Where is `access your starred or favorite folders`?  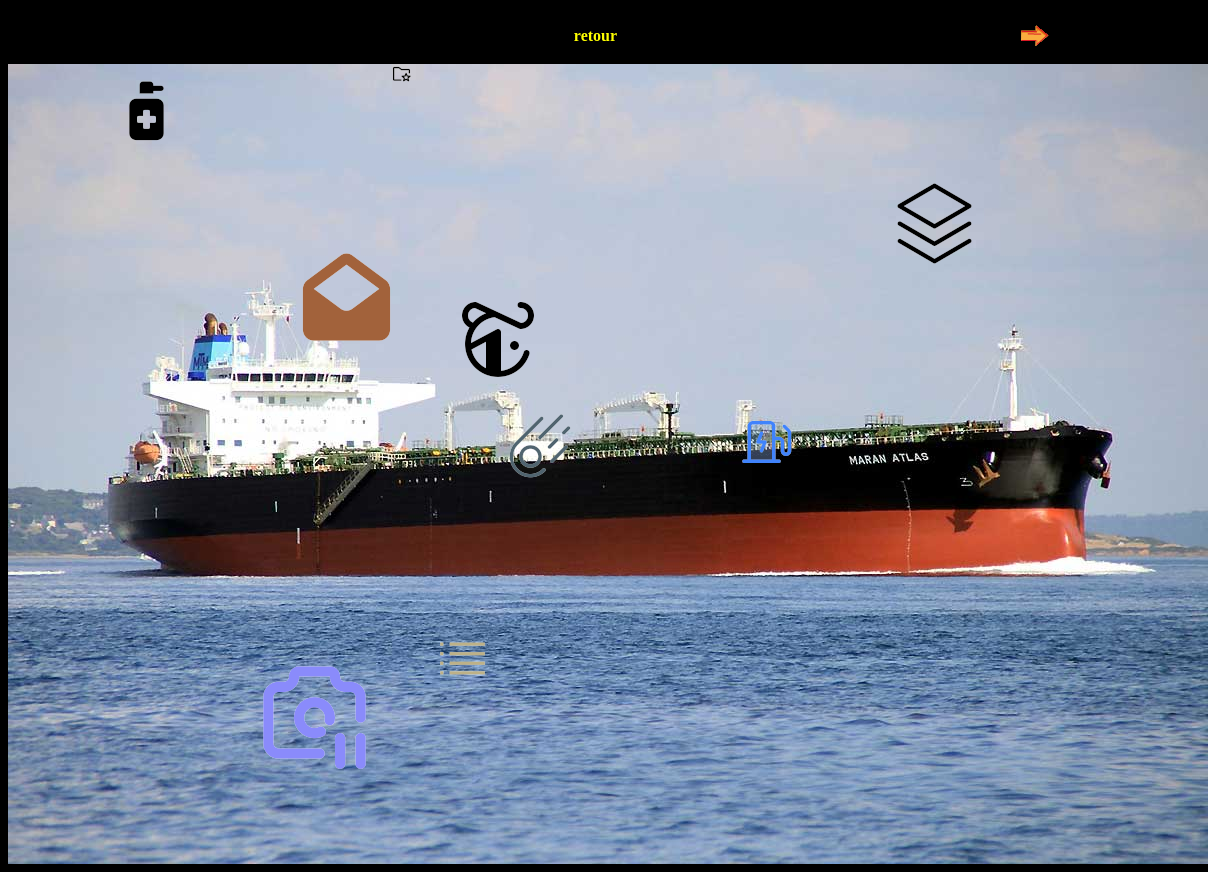
access your starred or favorite folders is located at coordinates (401, 73).